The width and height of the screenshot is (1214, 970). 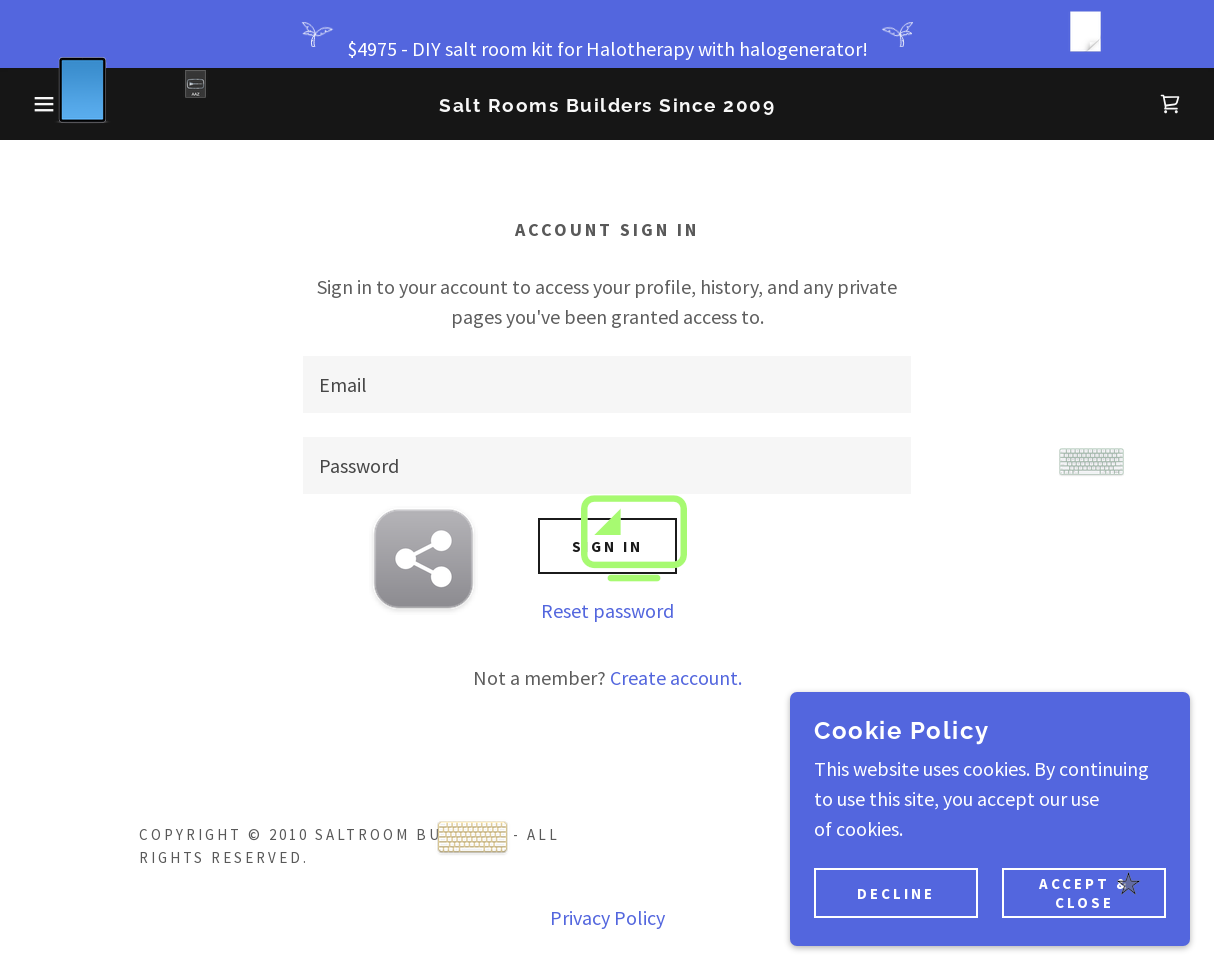 What do you see at coordinates (1128, 883) in the screenshot?
I see `view VIP contacts in mail` at bounding box center [1128, 883].